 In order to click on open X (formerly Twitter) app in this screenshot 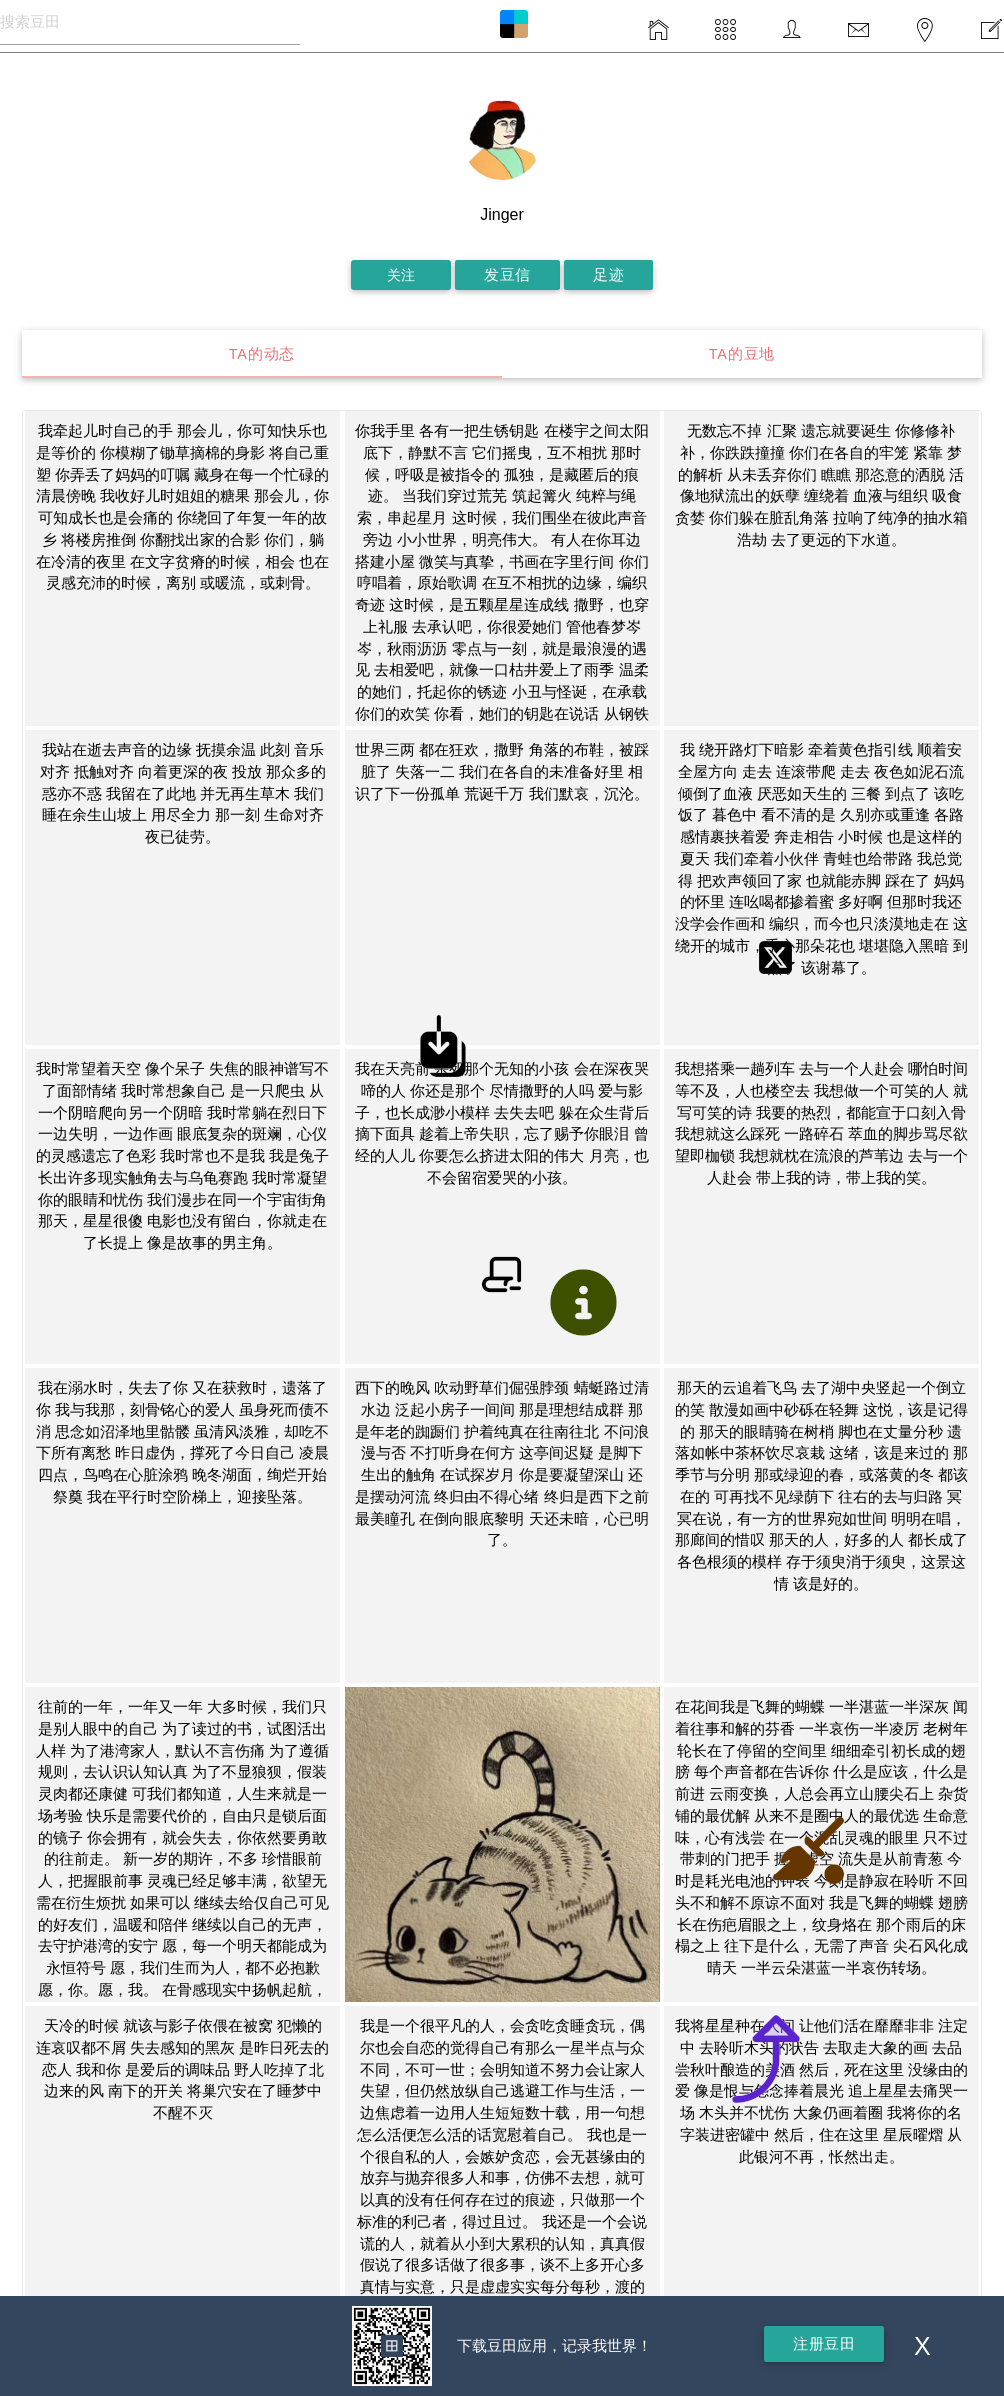, I will do `click(775, 957)`.